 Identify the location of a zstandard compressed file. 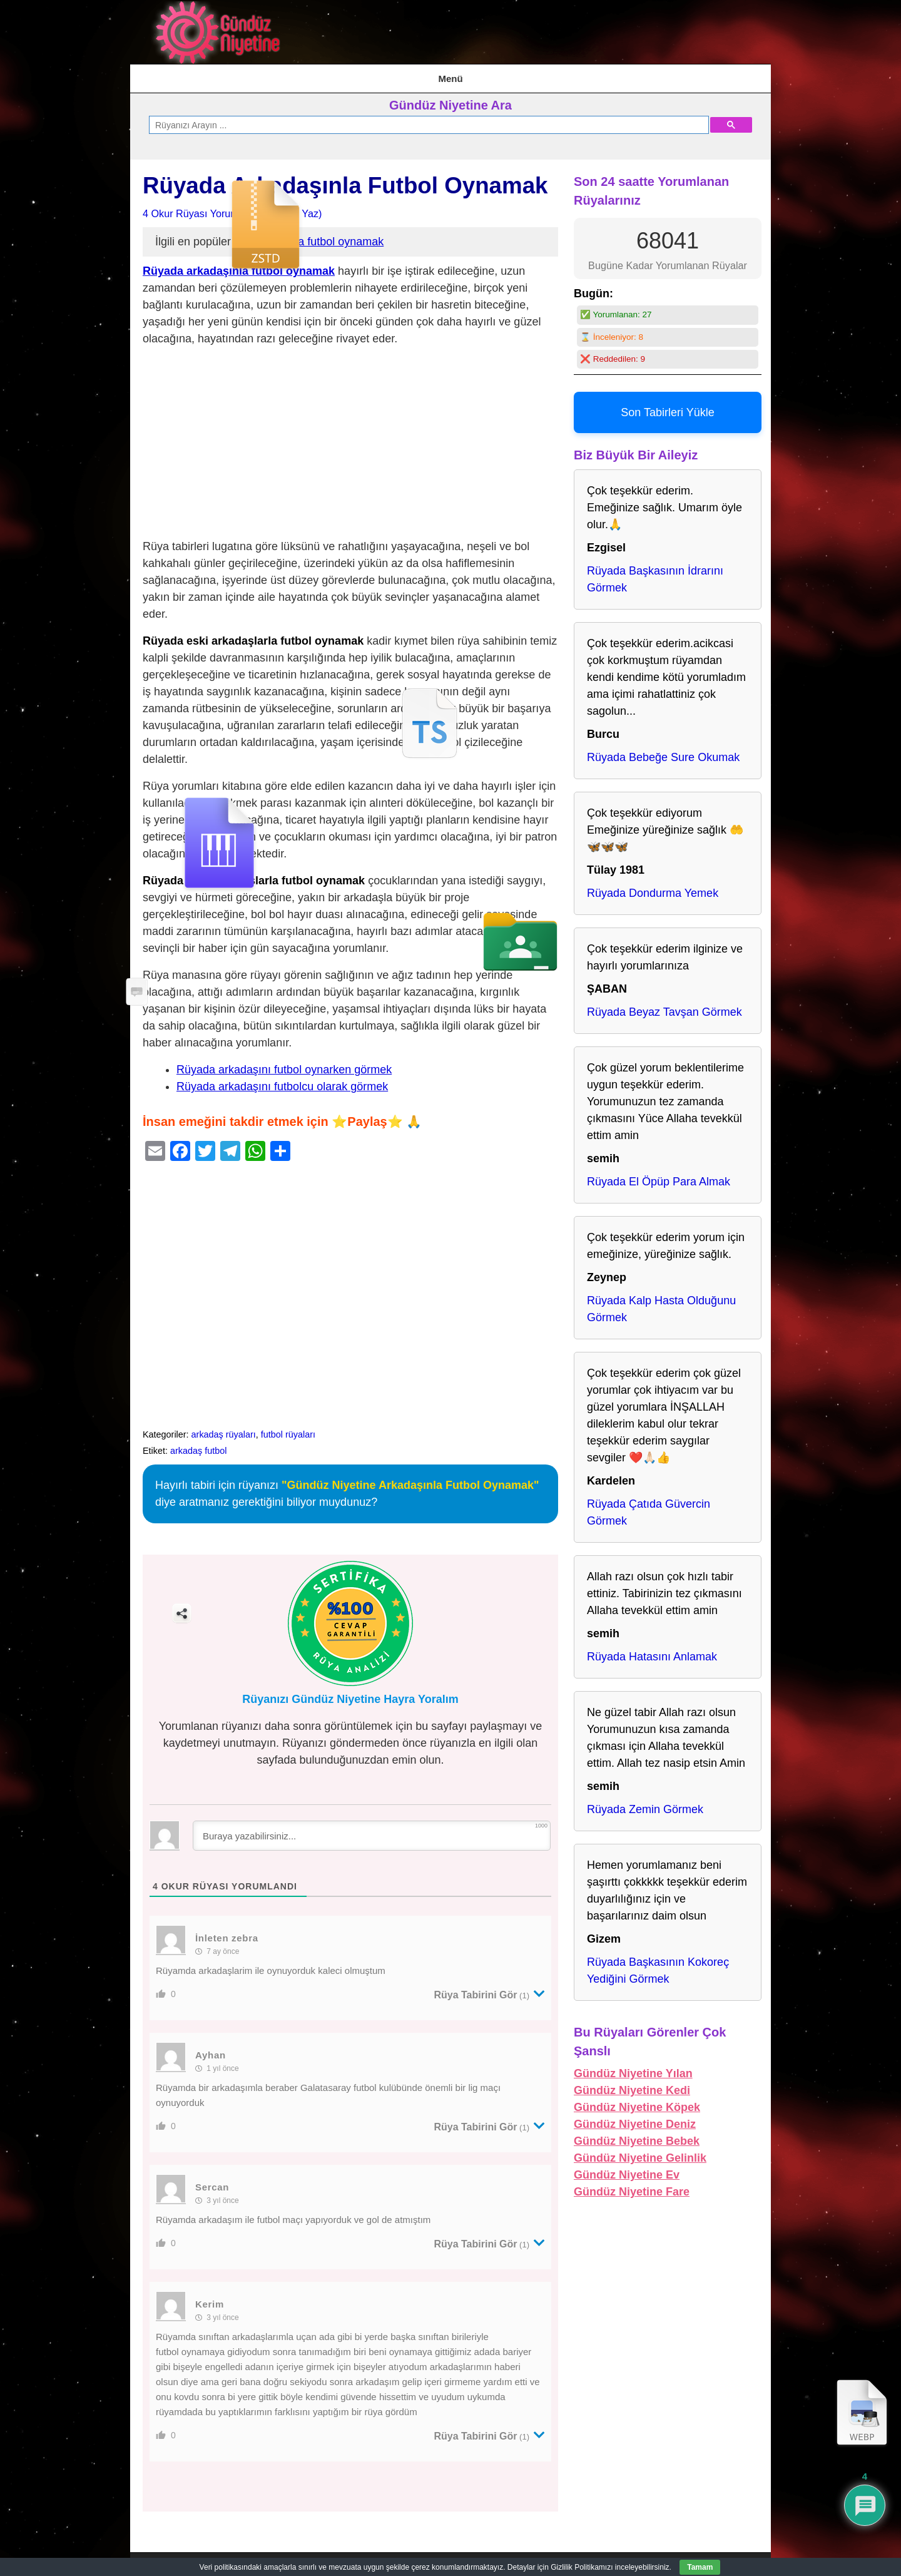
(265, 226).